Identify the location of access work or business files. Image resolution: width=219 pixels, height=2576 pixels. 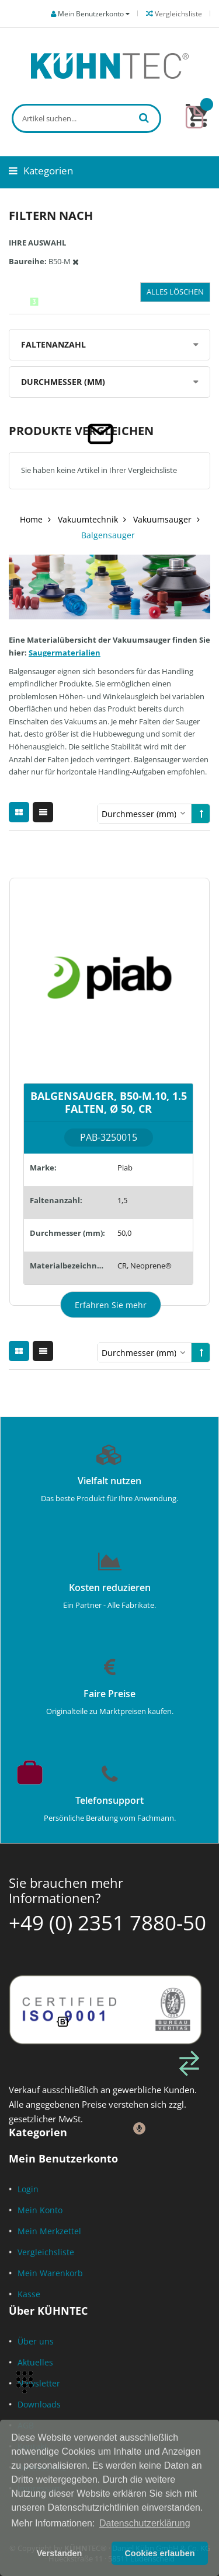
(30, 1773).